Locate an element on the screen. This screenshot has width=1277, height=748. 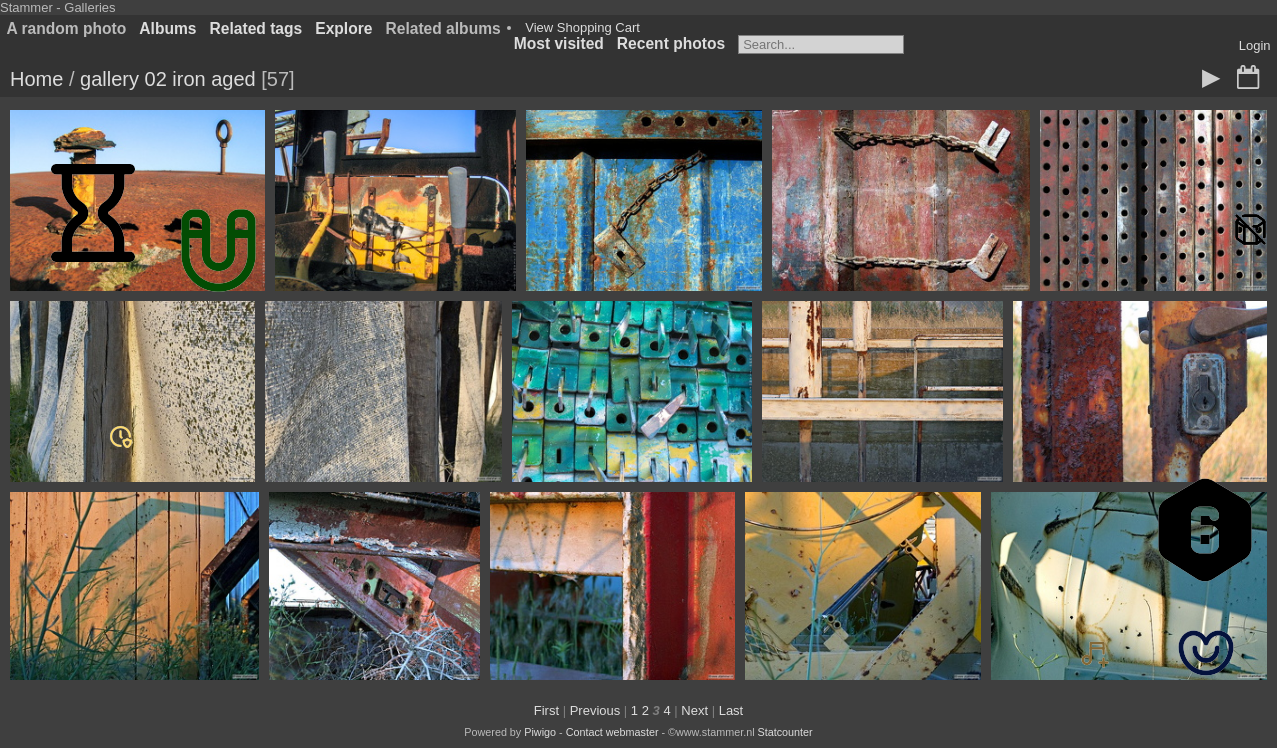
attract or pull related items together is located at coordinates (218, 250).